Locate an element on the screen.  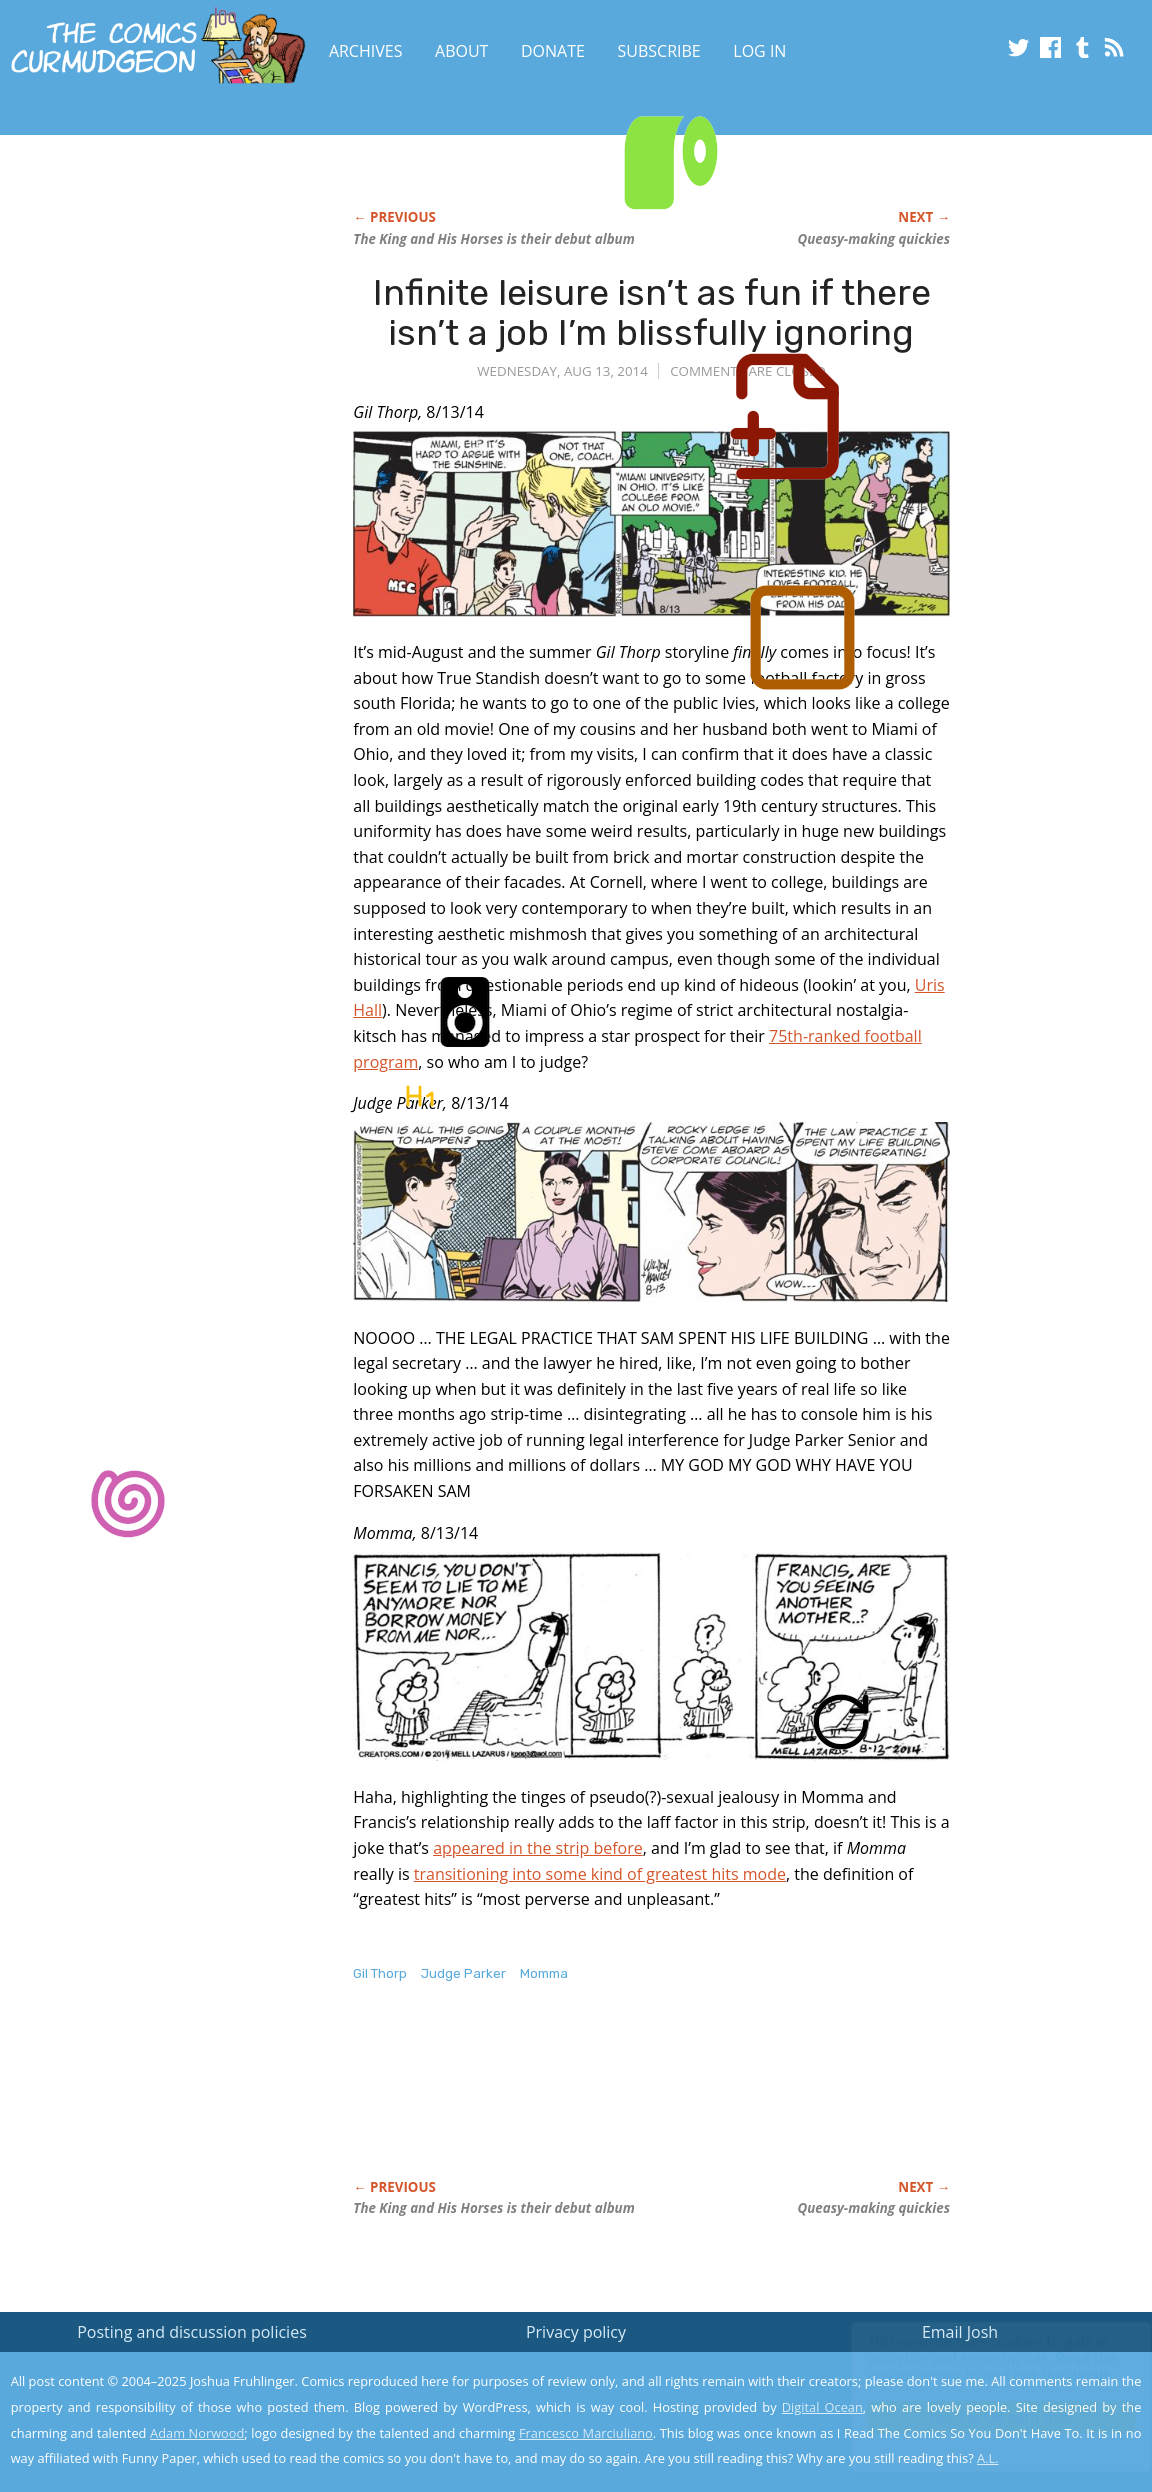
indicates restroom or bathroom location is located at coordinates (671, 157).